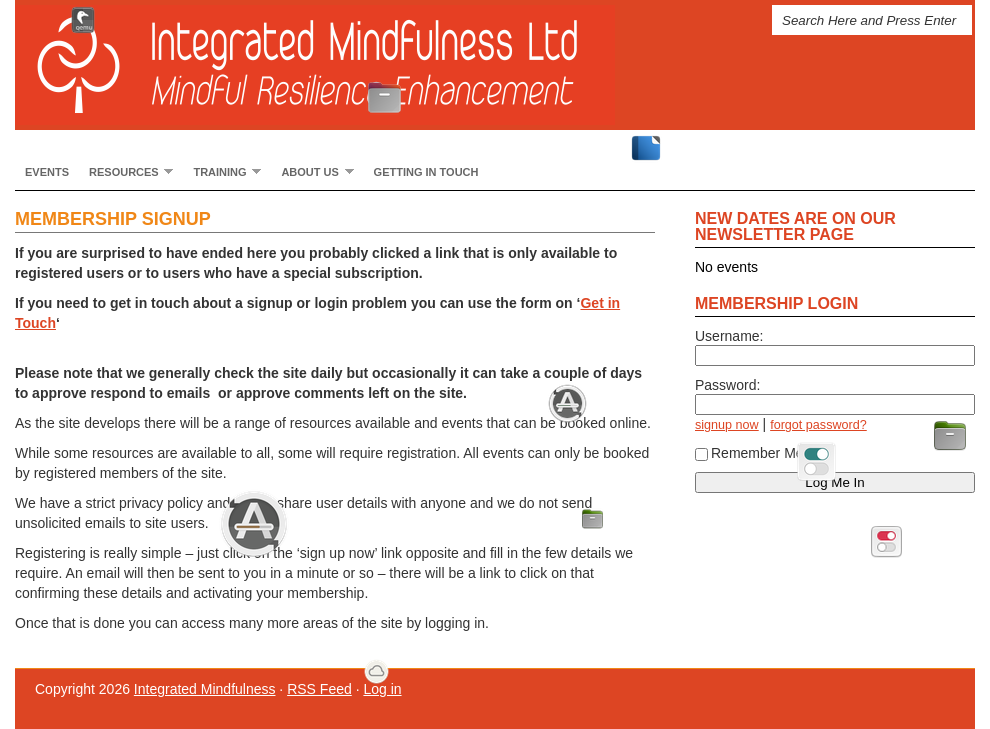 The width and height of the screenshot is (990, 729). I want to click on check for available software updates, so click(254, 524).